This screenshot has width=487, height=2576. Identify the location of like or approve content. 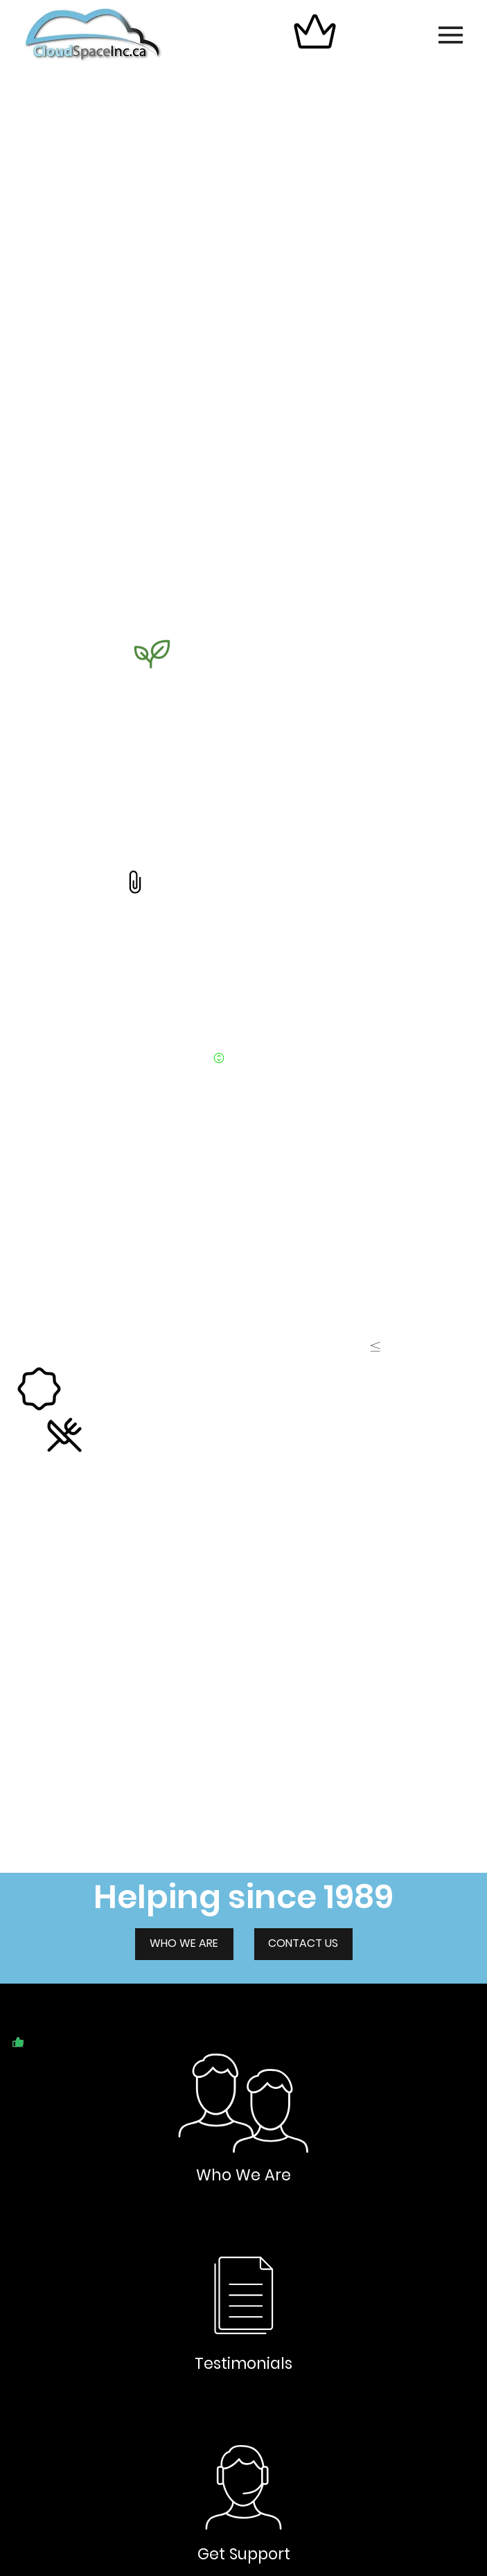
(18, 2043).